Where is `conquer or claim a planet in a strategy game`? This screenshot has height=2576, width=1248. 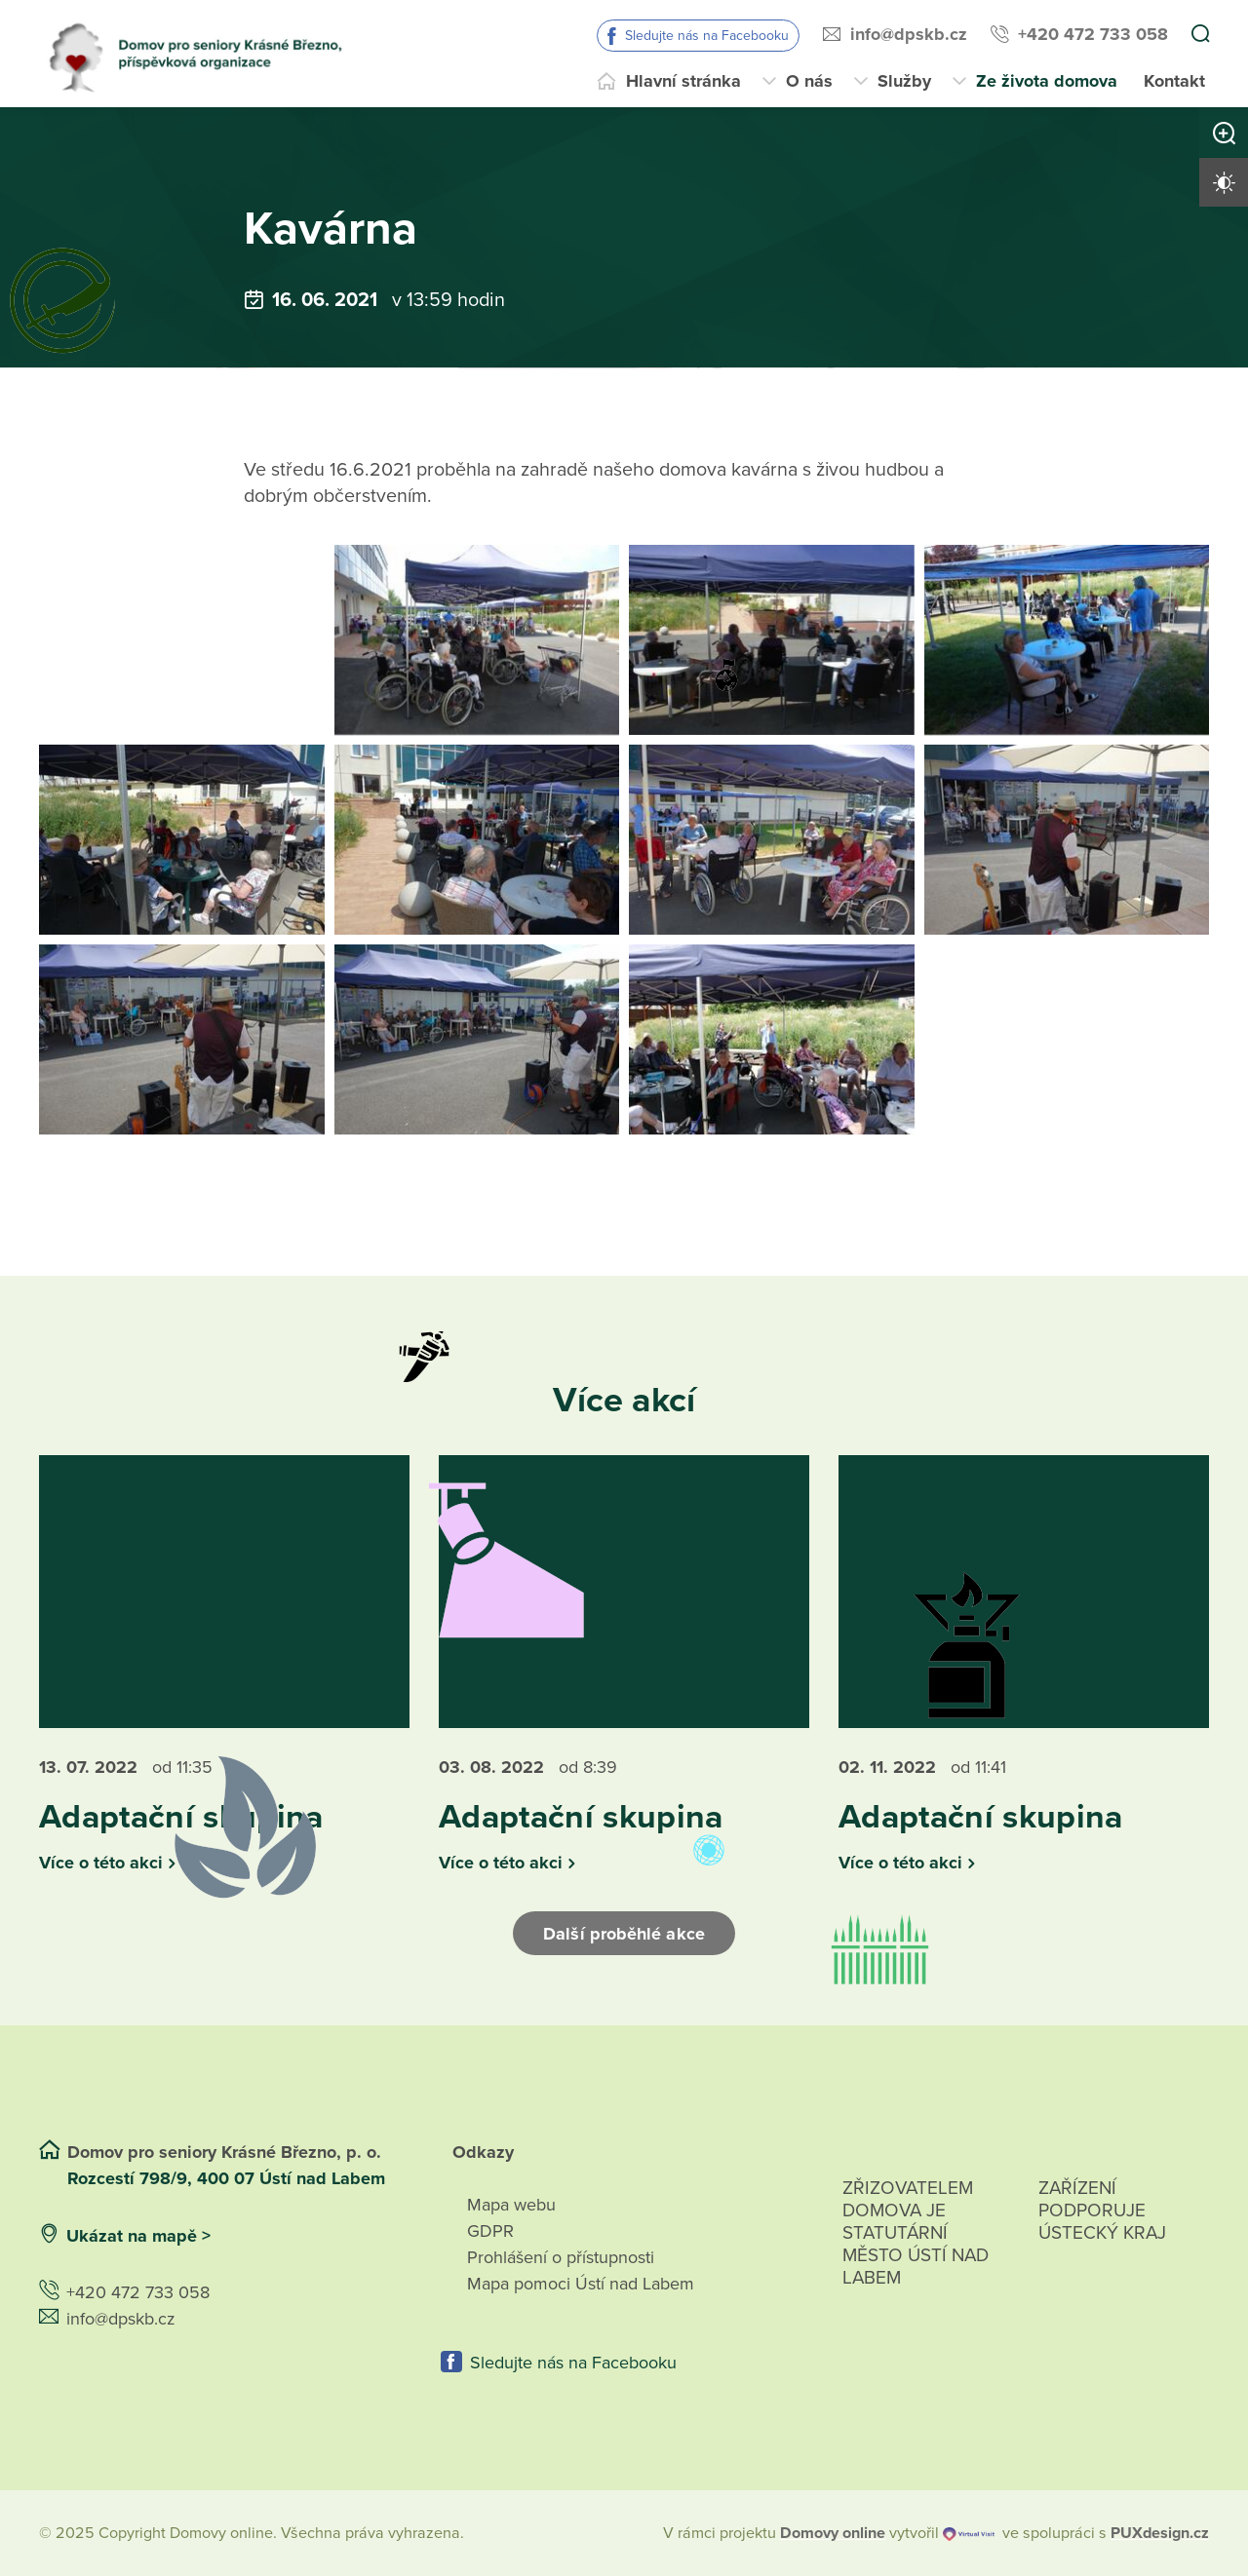 conquer or claim a planet in a strategy game is located at coordinates (726, 674).